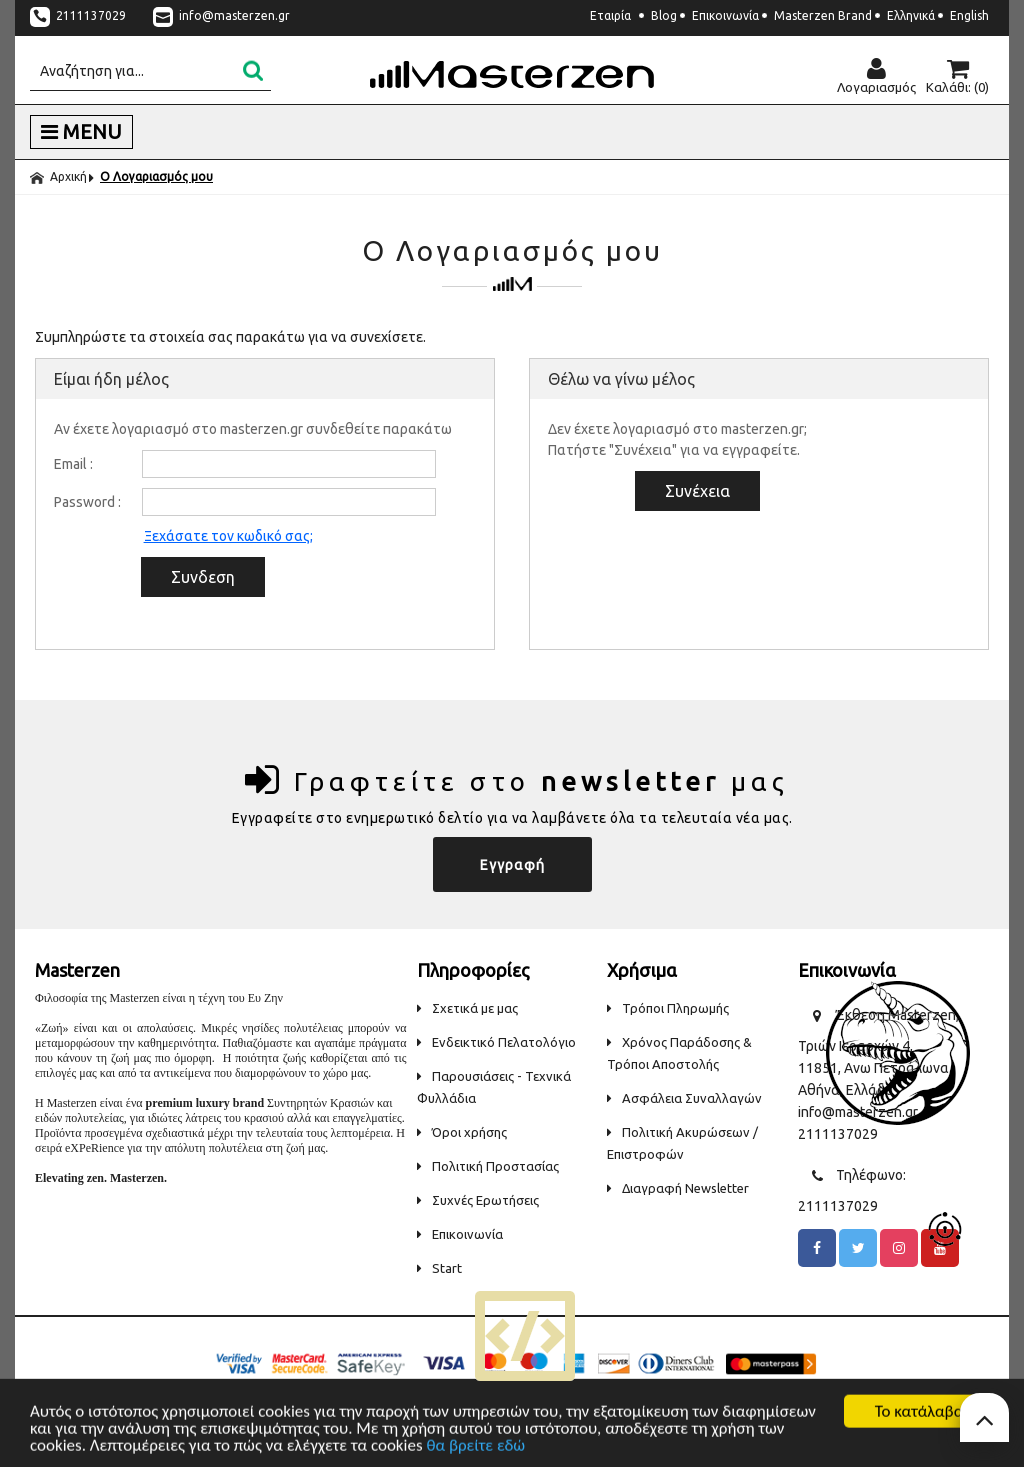 The image size is (1024, 1467). What do you see at coordinates (525, 1336) in the screenshot?
I see `view or edit source code` at bounding box center [525, 1336].